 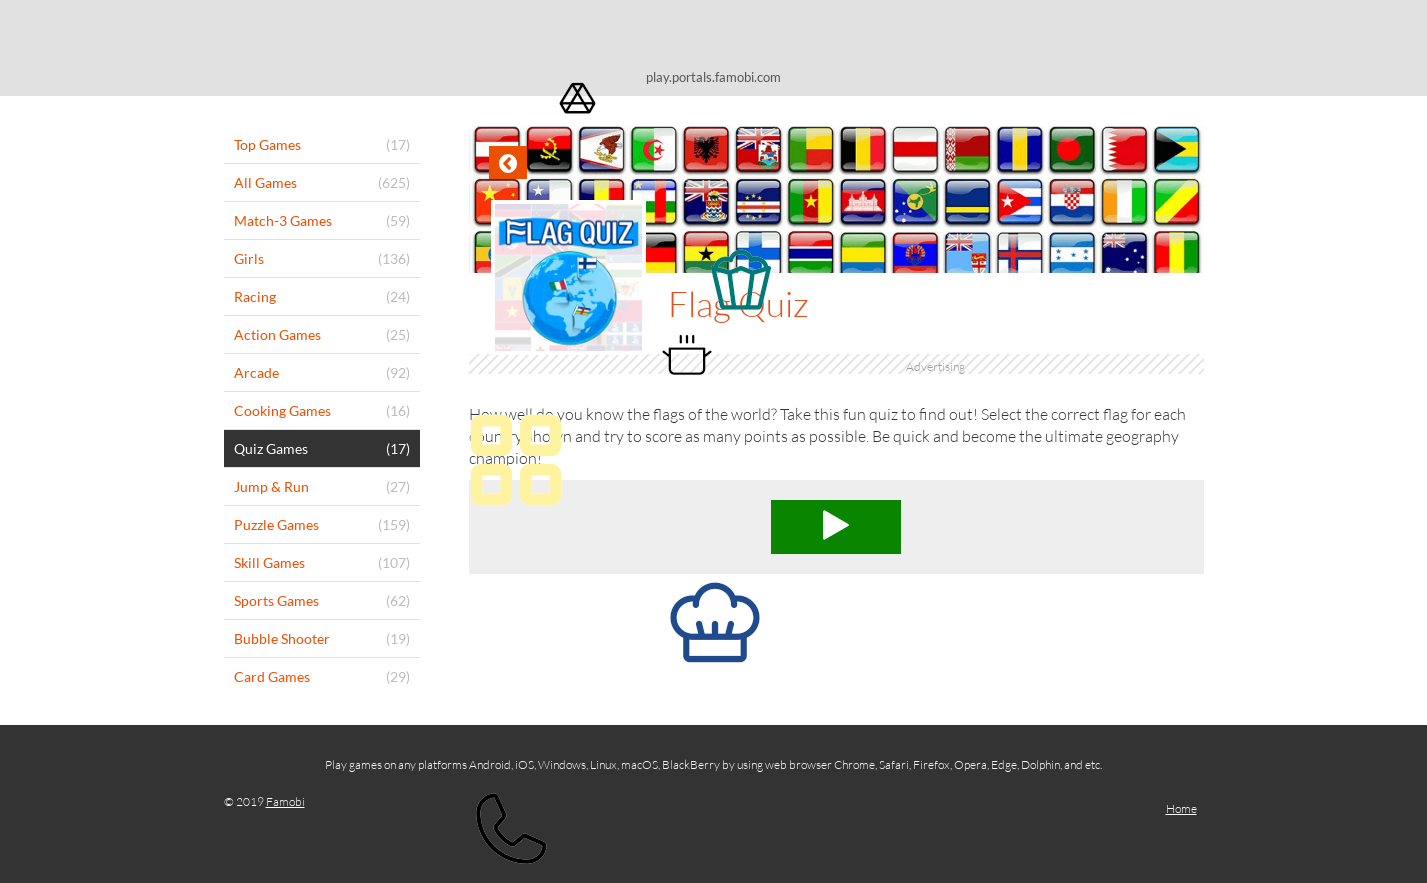 What do you see at coordinates (715, 624) in the screenshot?
I see `browse recipes or cooking content` at bounding box center [715, 624].